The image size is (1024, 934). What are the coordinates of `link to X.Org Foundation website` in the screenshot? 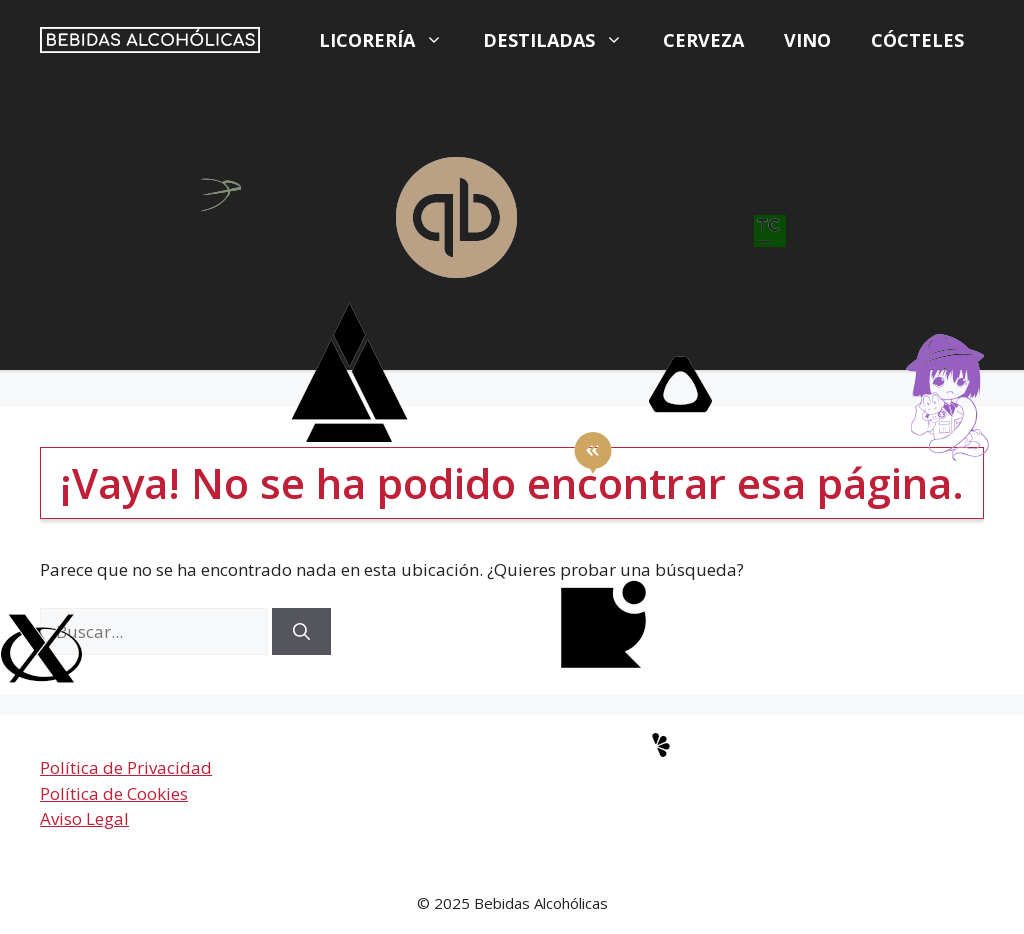 It's located at (41, 648).